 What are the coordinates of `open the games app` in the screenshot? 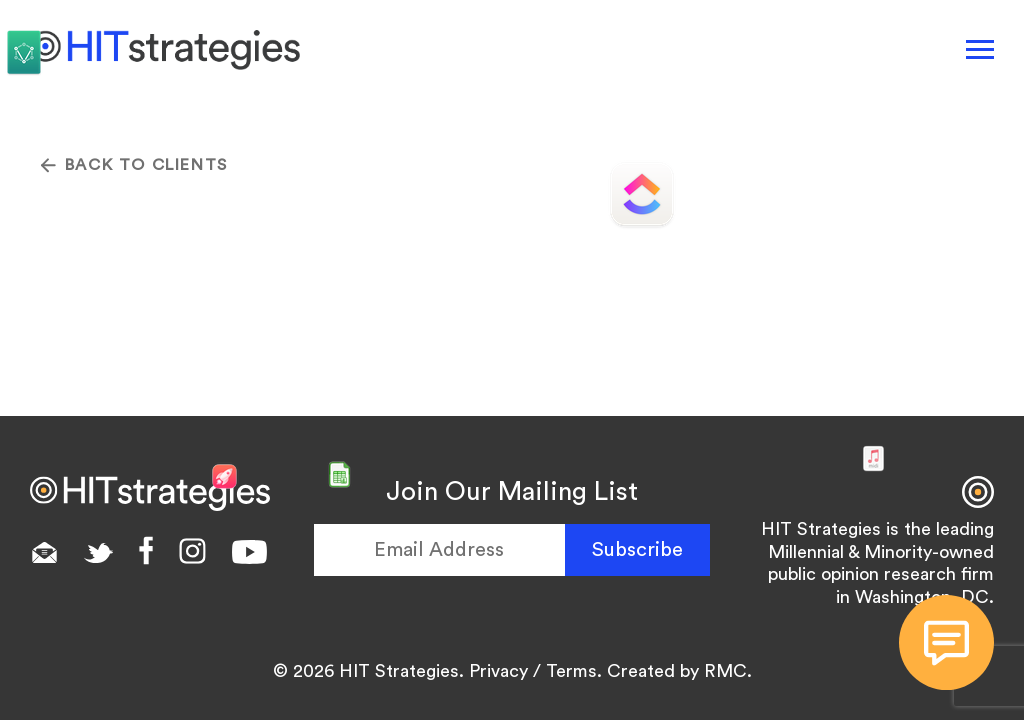 It's located at (224, 476).